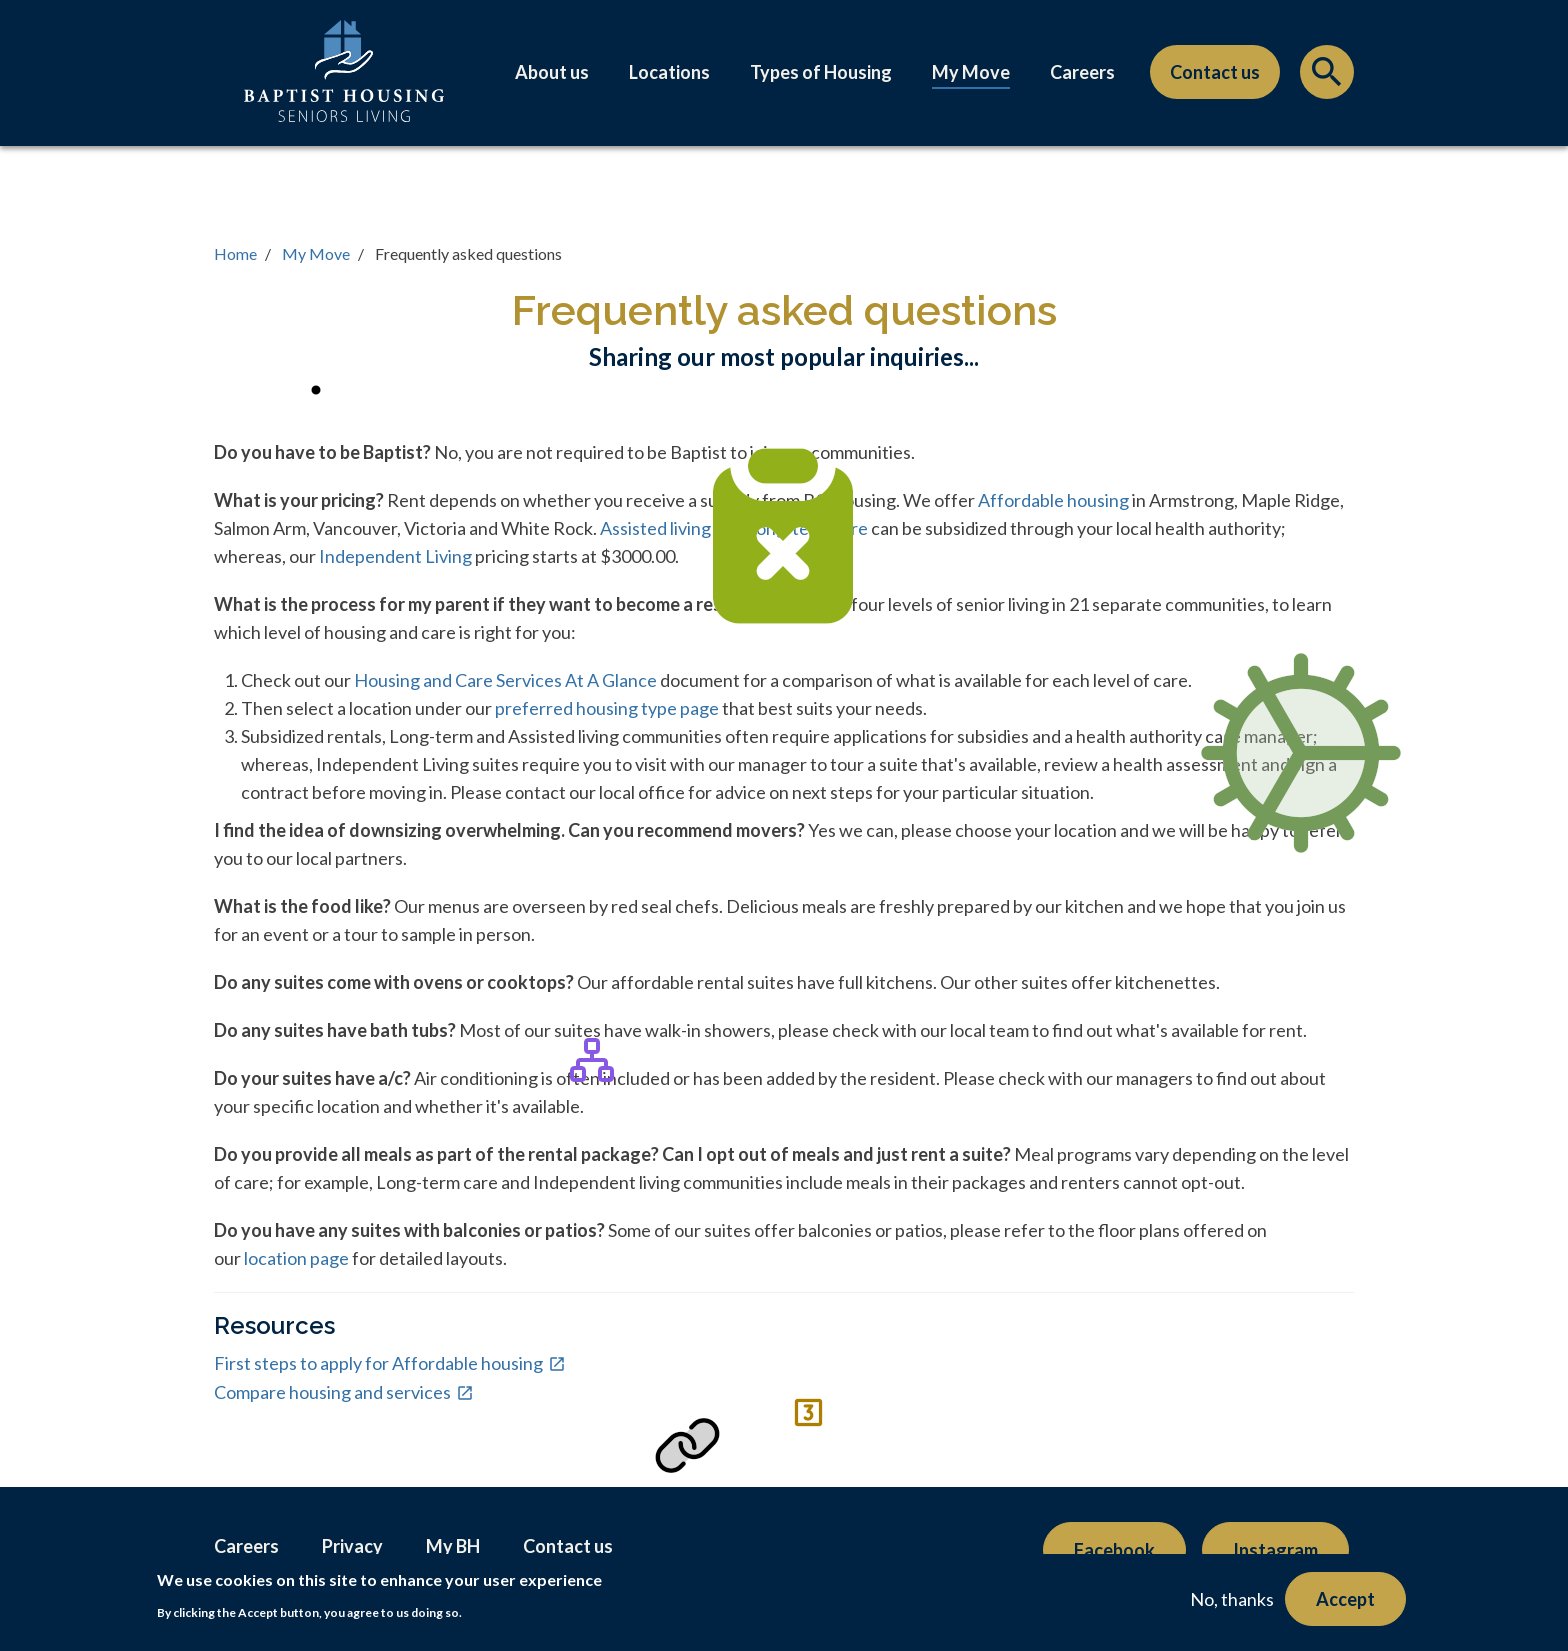  Describe the element at coordinates (687, 1445) in the screenshot. I see `copy or share a link` at that location.